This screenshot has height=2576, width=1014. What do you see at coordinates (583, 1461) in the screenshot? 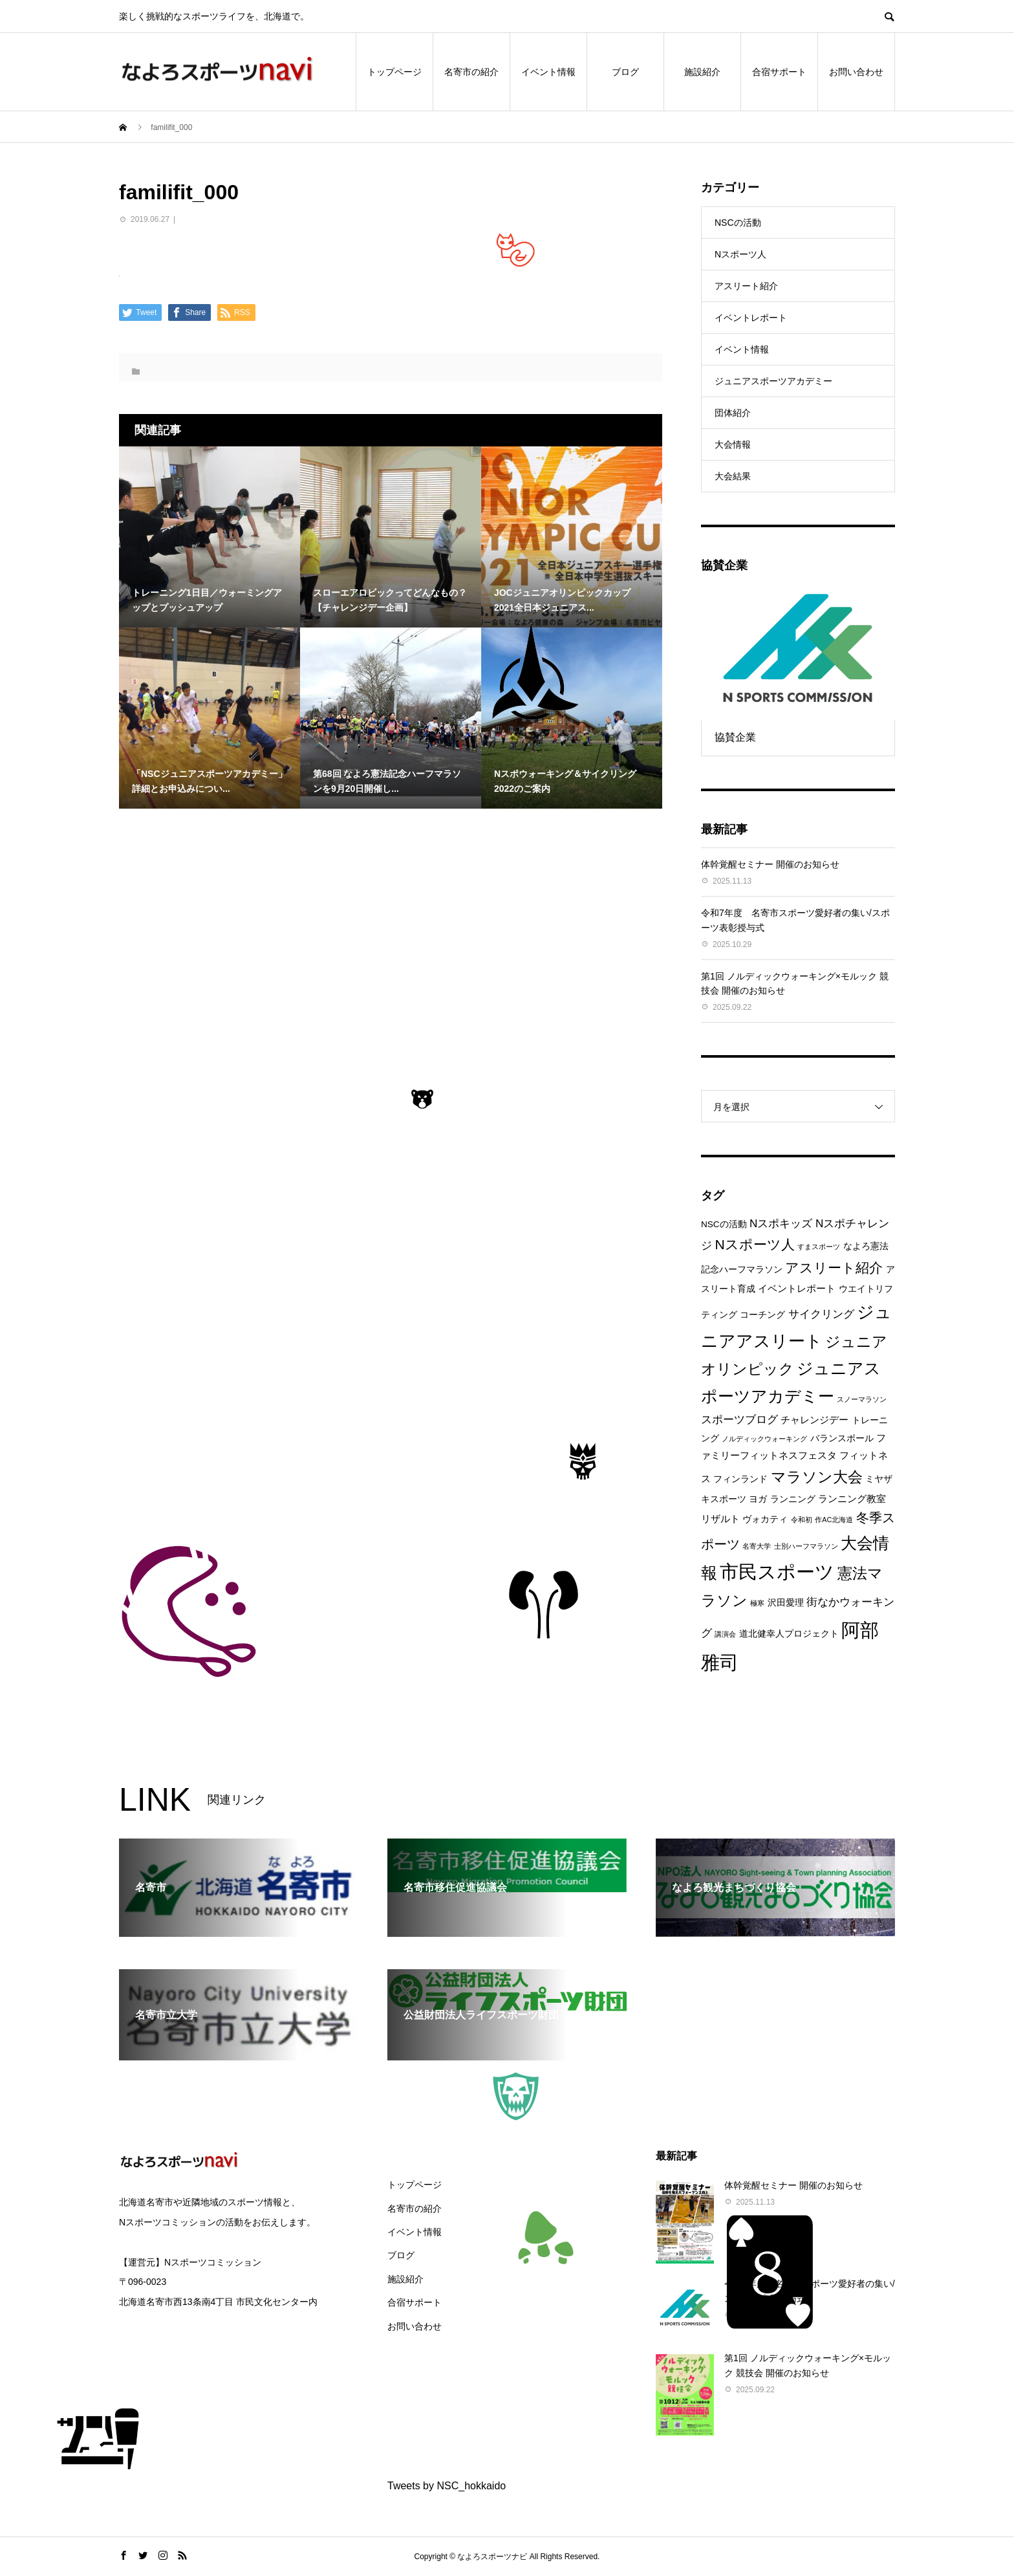
I see `indicates a boss enemy or final challenge` at bounding box center [583, 1461].